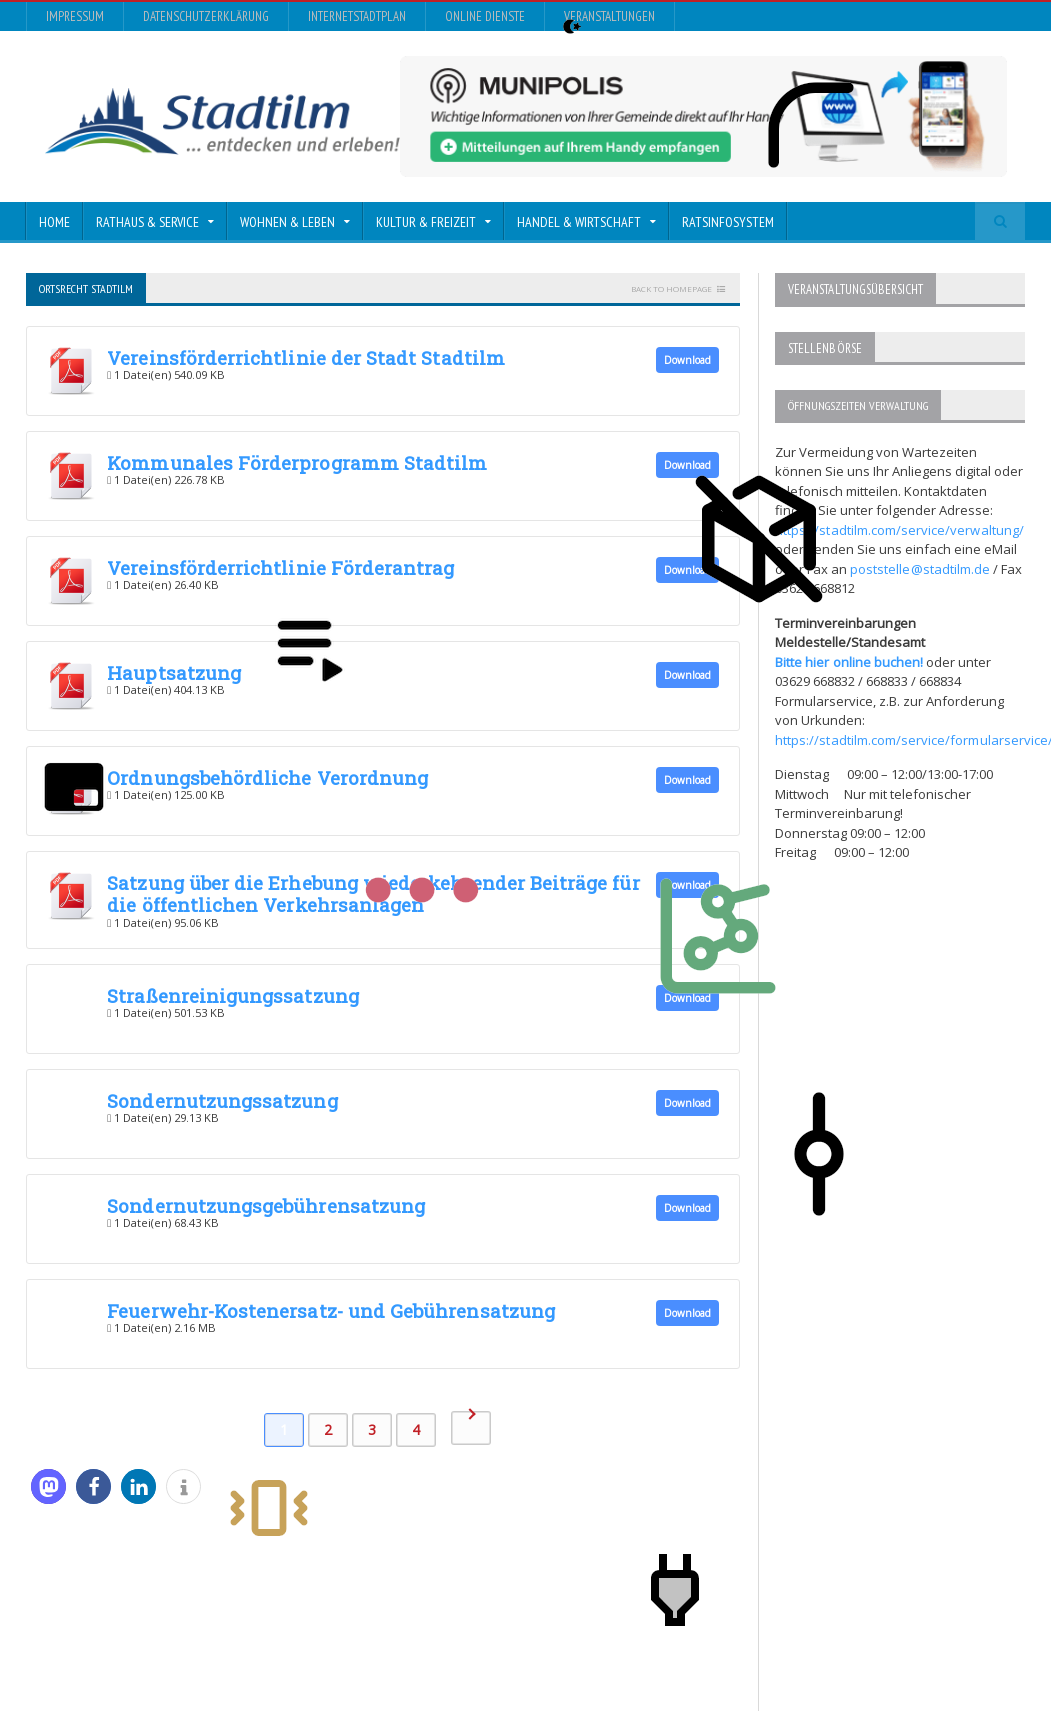  Describe the element at coordinates (571, 26) in the screenshot. I see `indicates Islamic religious content or settings` at that location.